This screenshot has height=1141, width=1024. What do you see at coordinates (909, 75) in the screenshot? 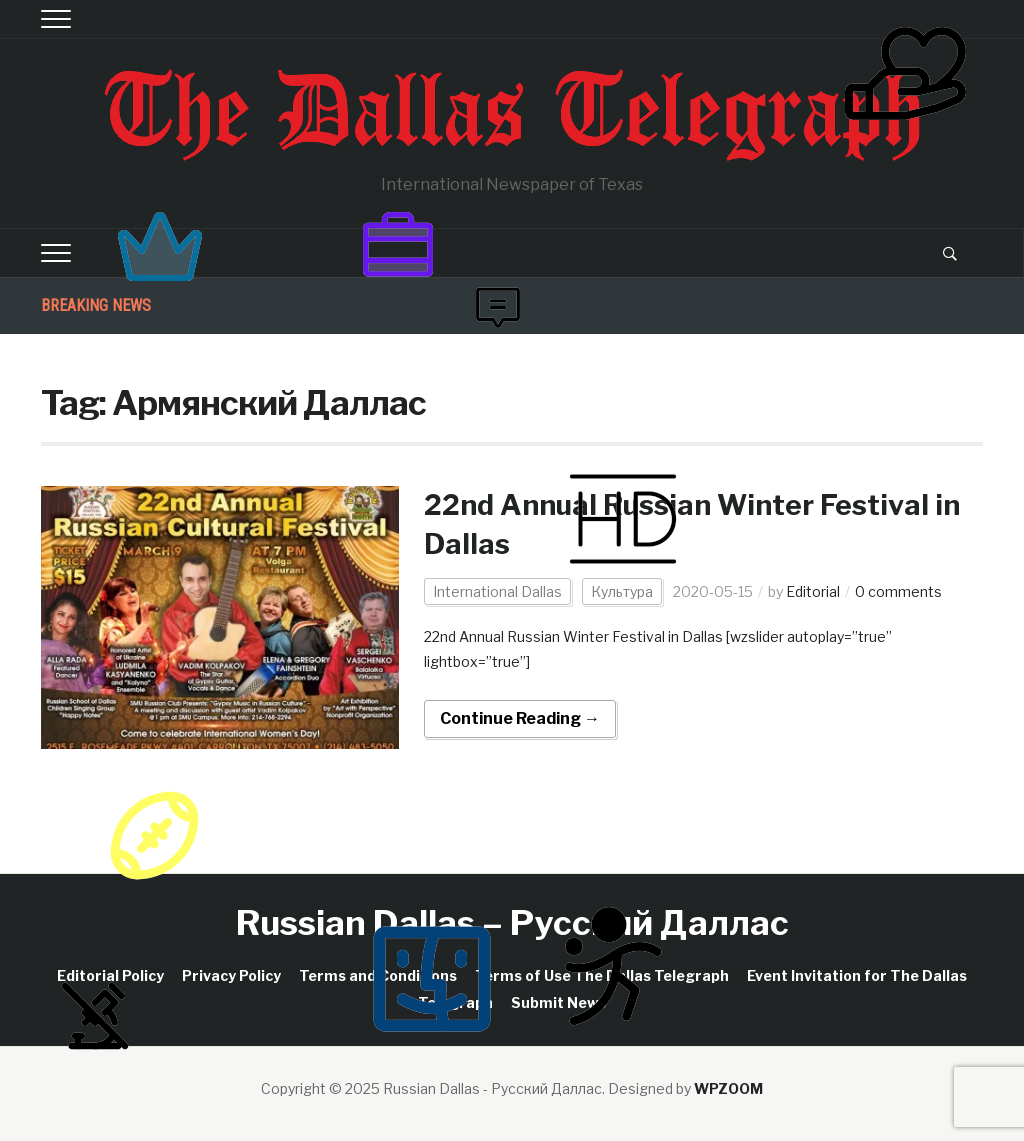
I see `donate or give to charity` at bounding box center [909, 75].